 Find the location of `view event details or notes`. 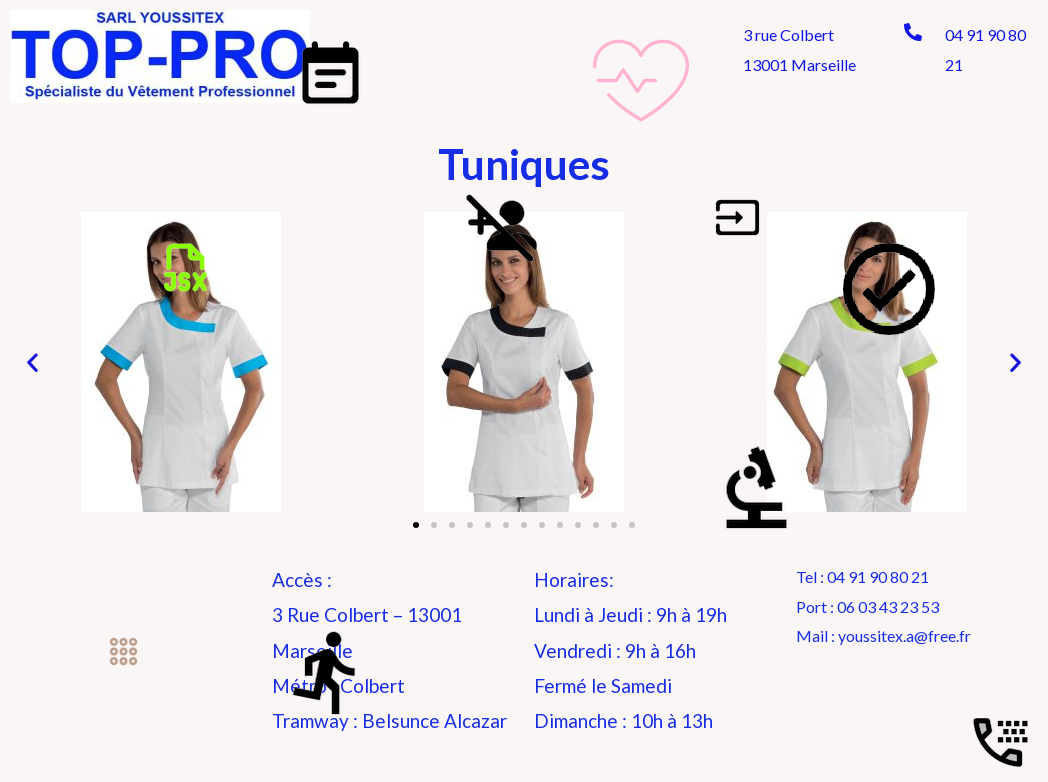

view event details or notes is located at coordinates (330, 75).